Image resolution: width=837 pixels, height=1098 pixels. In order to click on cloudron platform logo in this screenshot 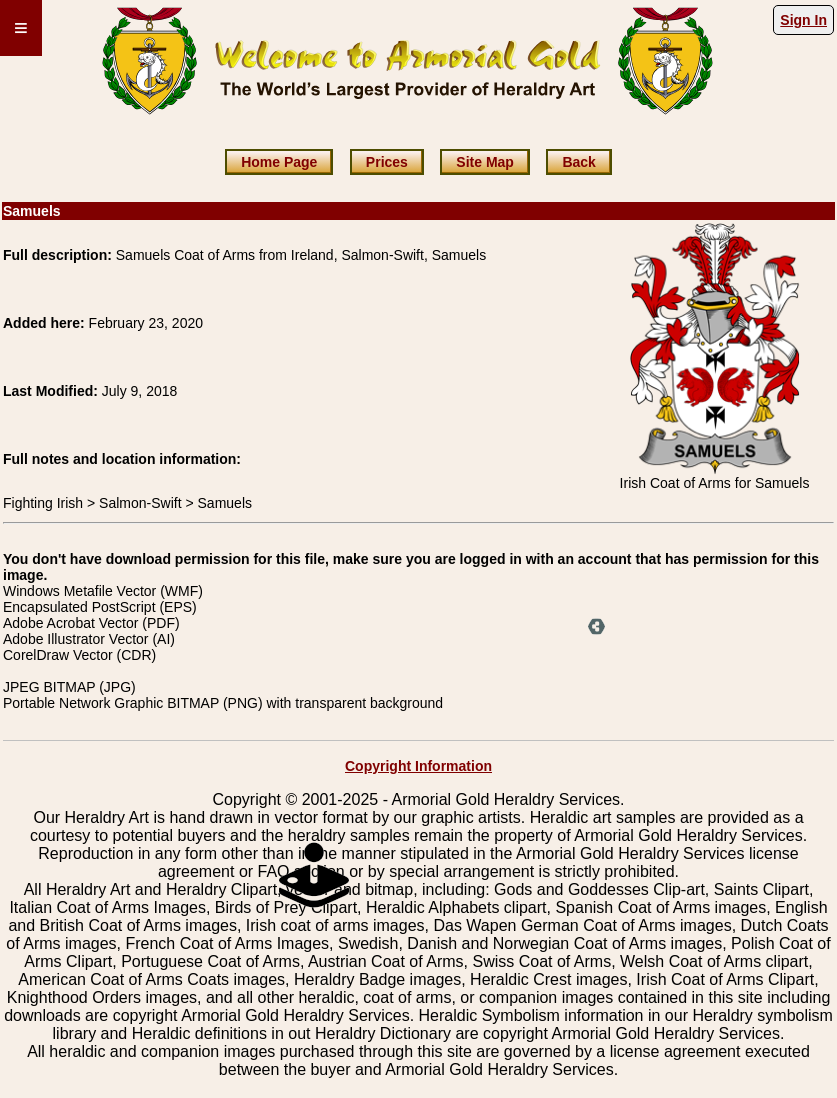, I will do `click(596, 626)`.